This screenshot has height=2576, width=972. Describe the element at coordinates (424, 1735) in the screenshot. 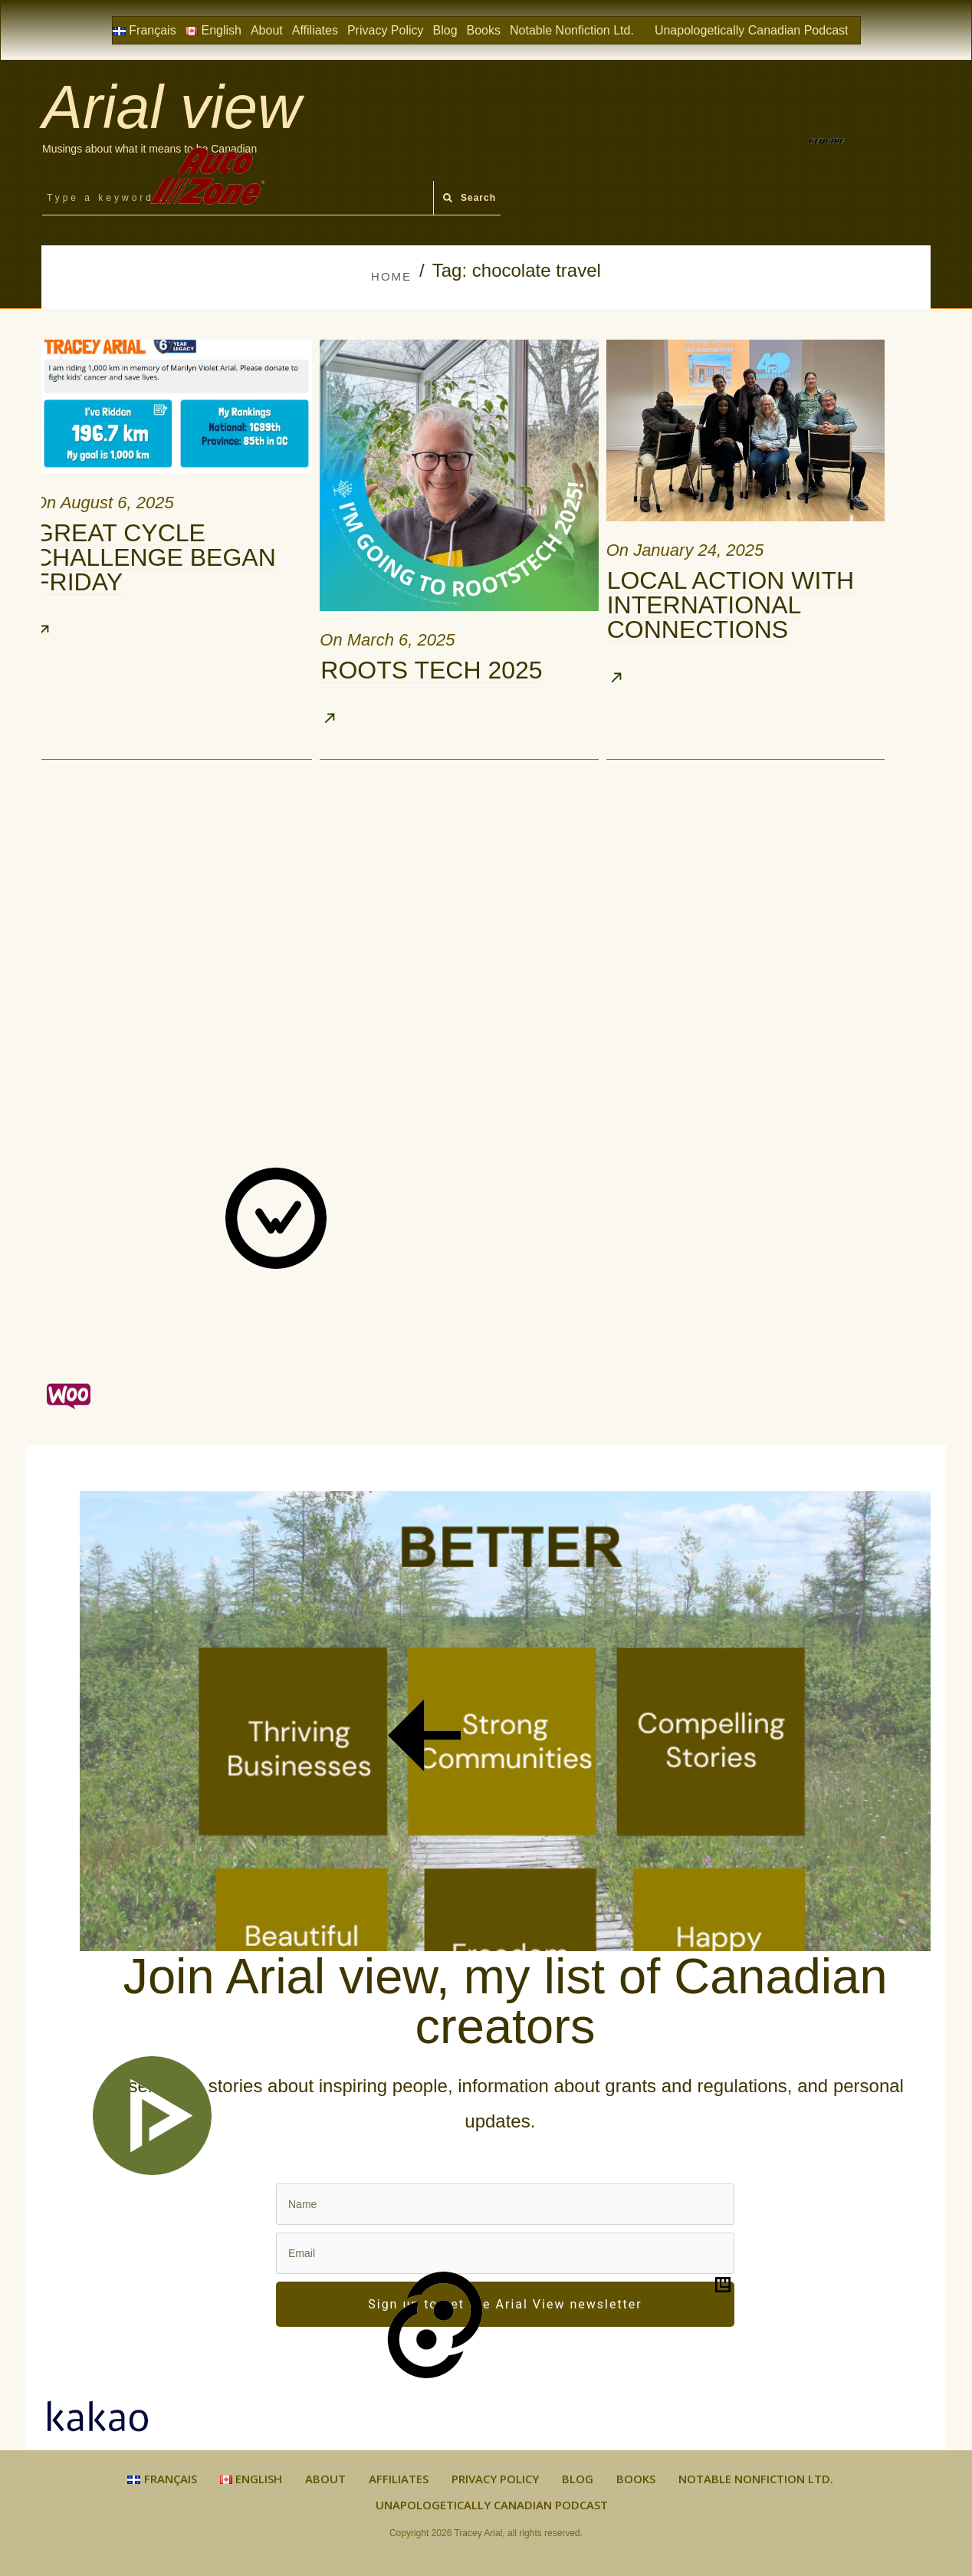

I see `go back to the previous screen` at that location.